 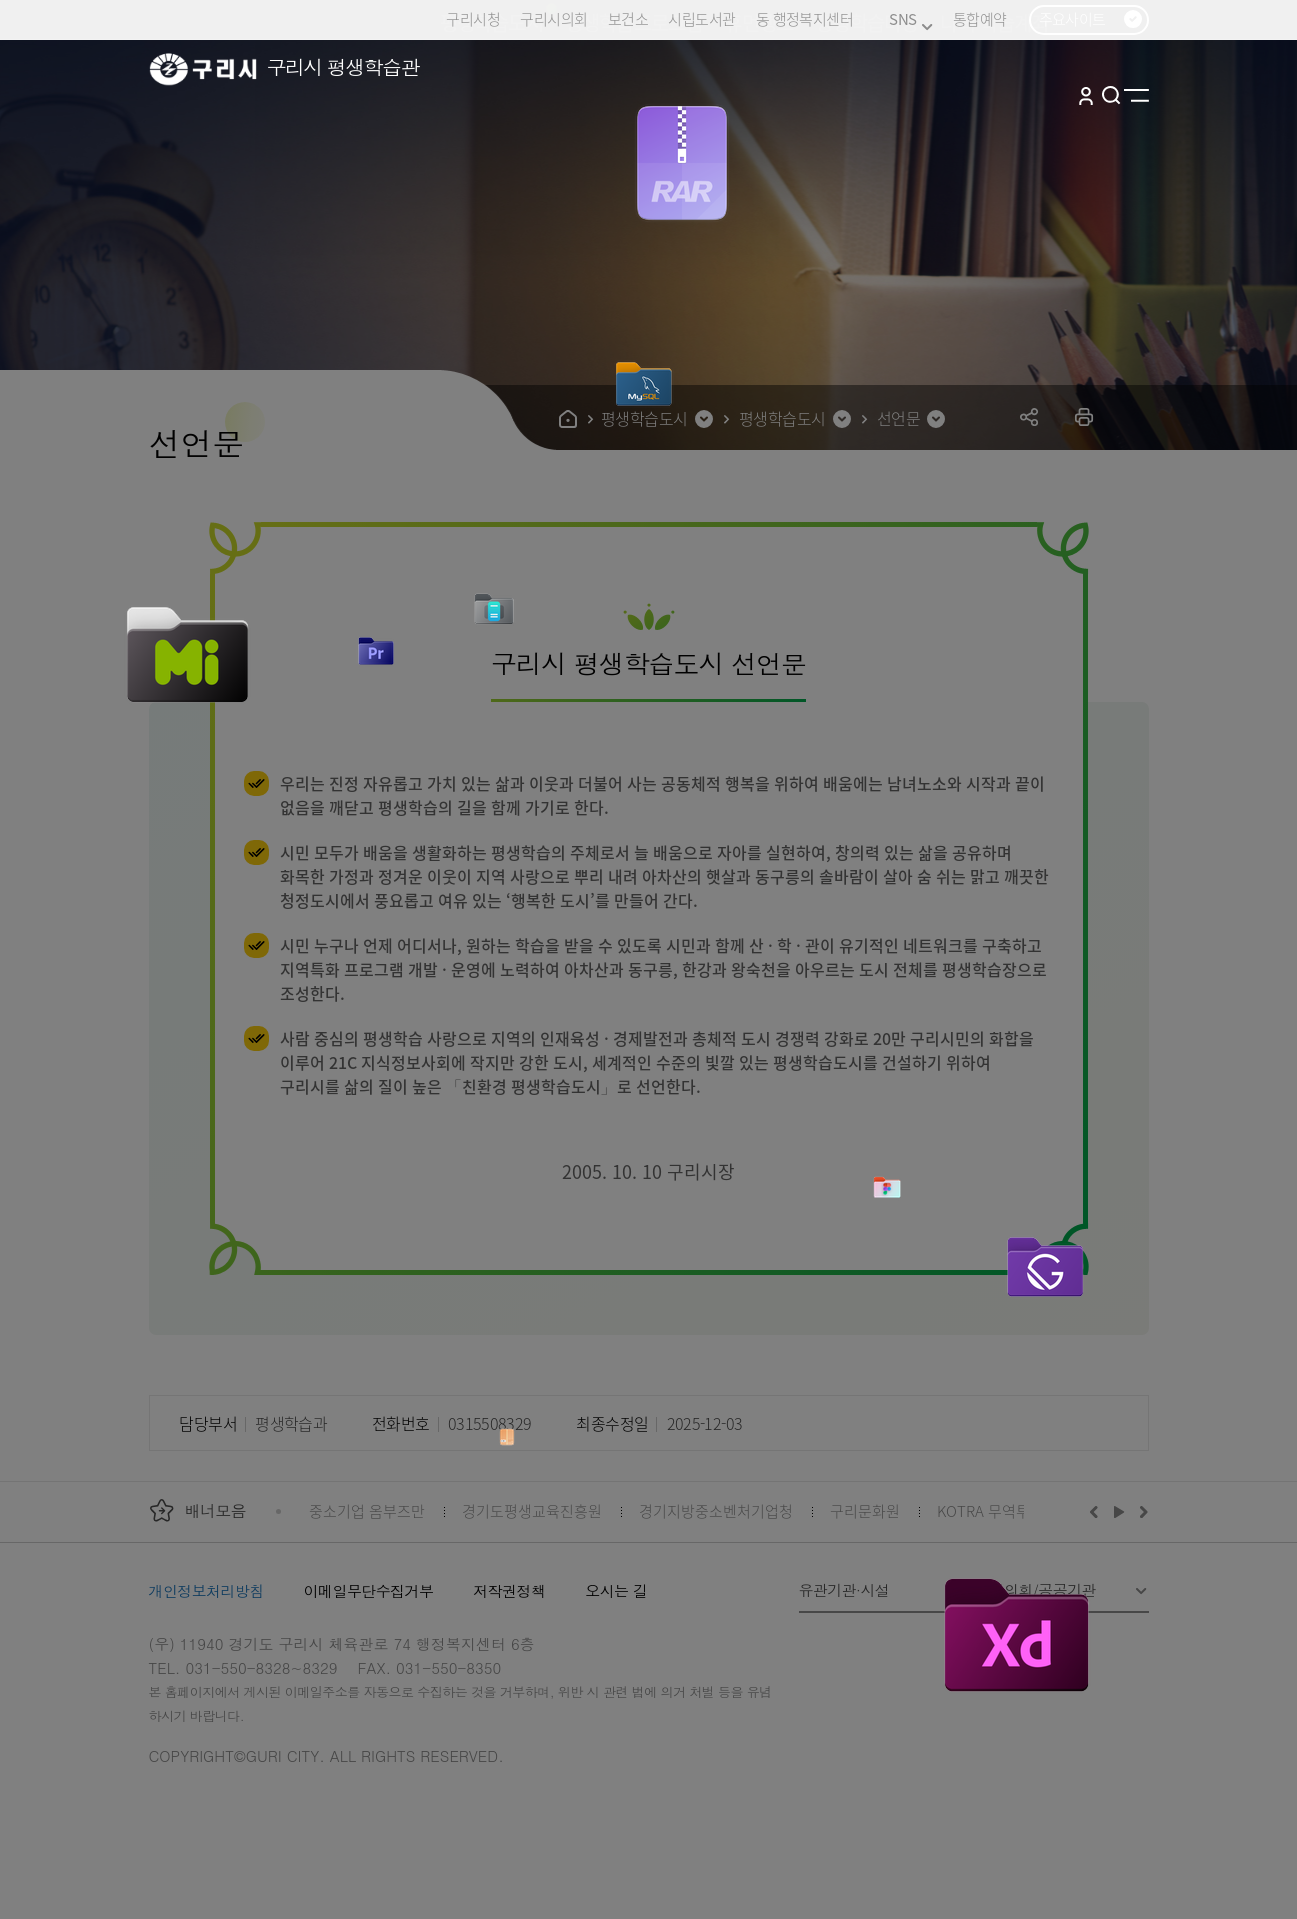 I want to click on open mysql database files folder, so click(x=643, y=385).